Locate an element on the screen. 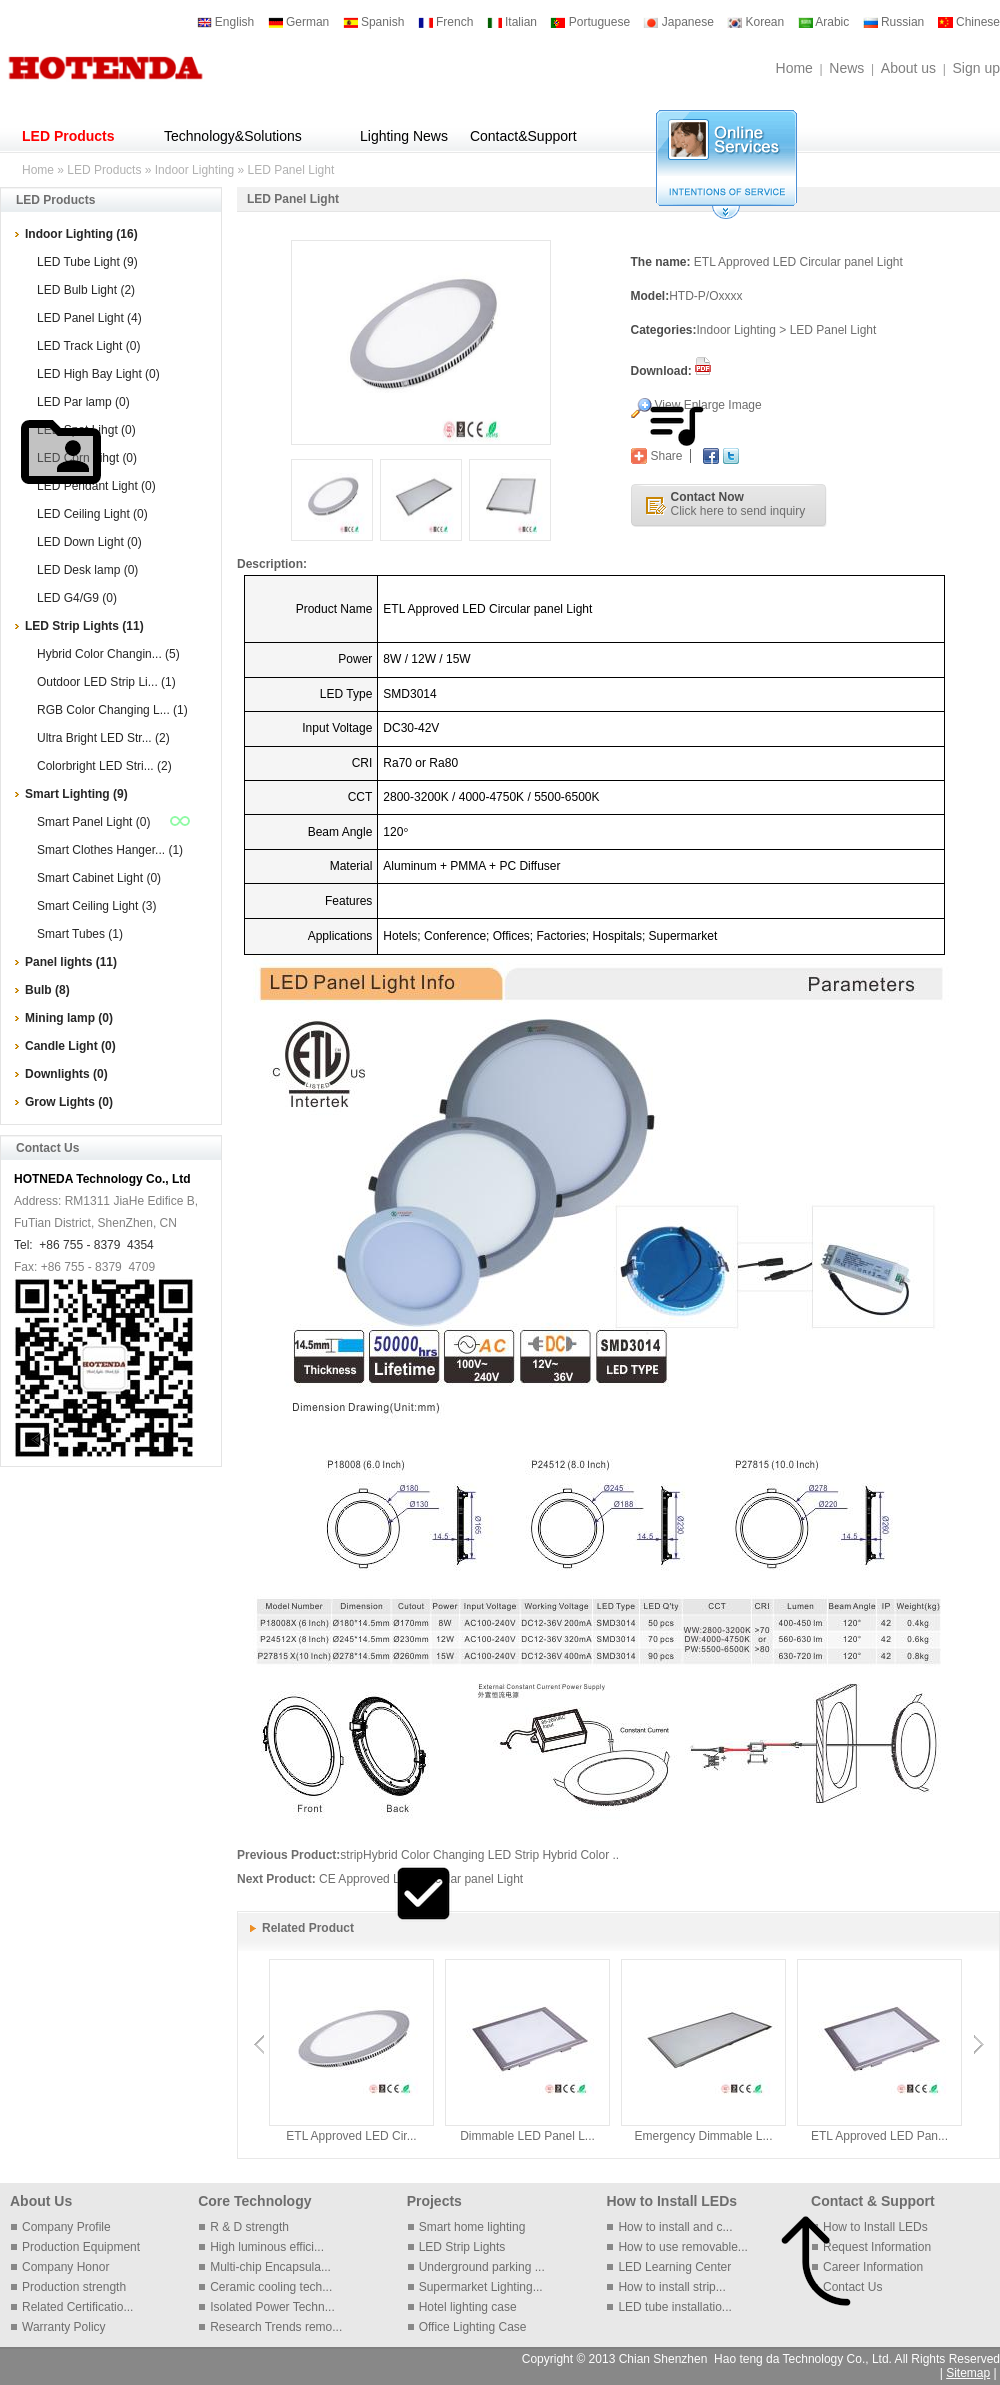  view music queue or playlist is located at coordinates (675, 423).